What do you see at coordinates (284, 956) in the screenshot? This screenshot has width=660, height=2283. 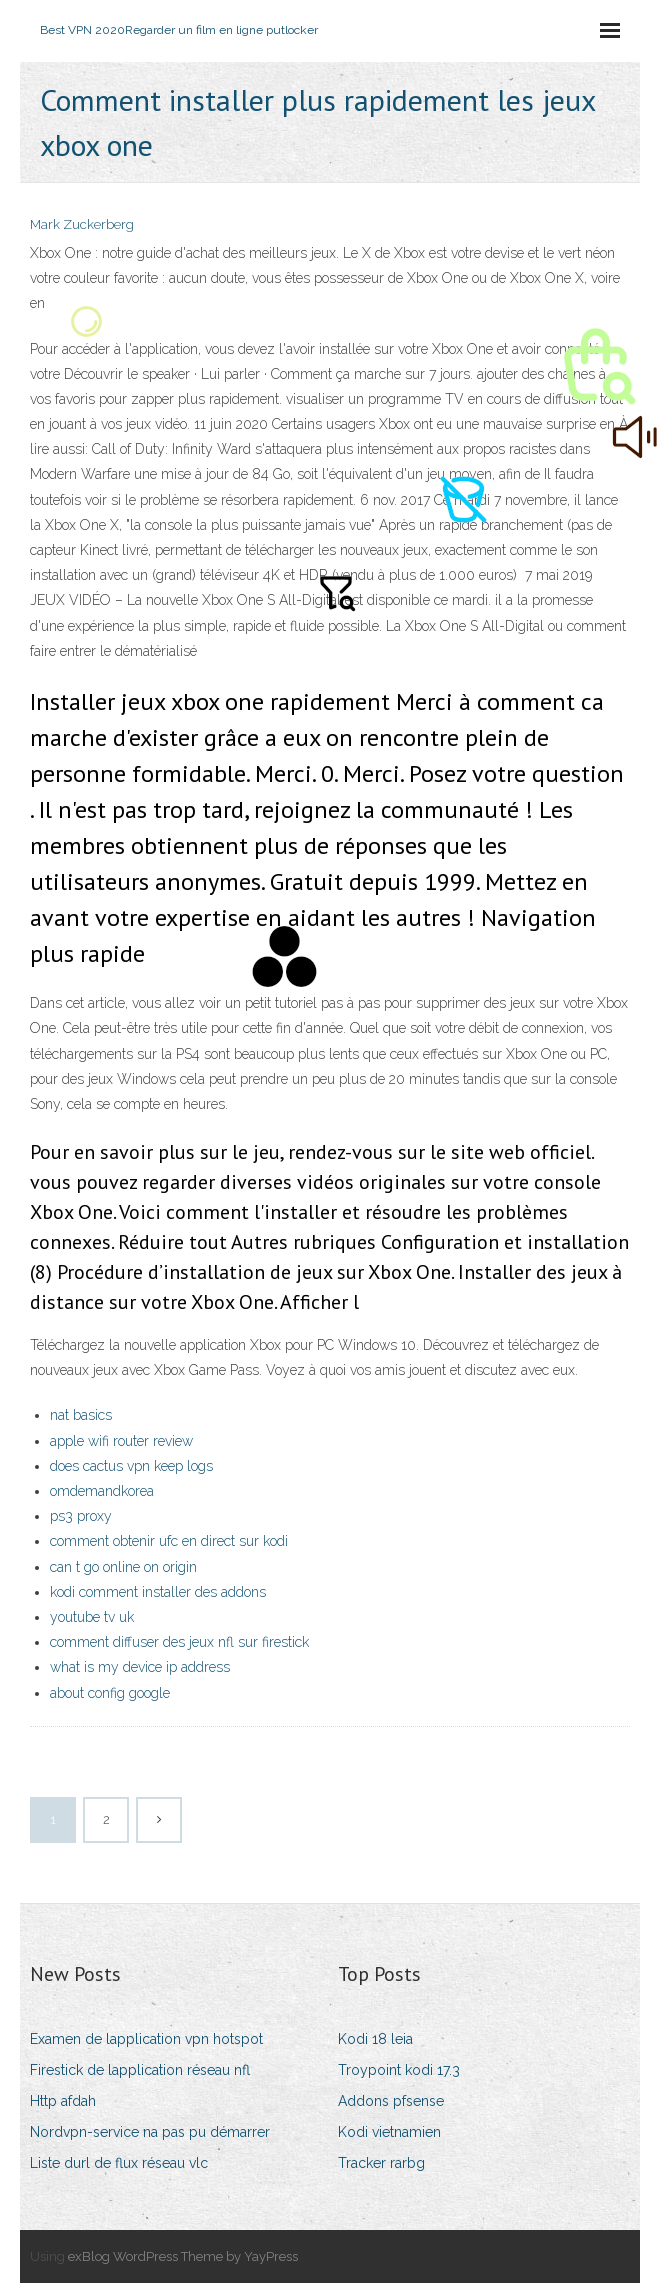 I see `view connected accounts or integrations` at bounding box center [284, 956].